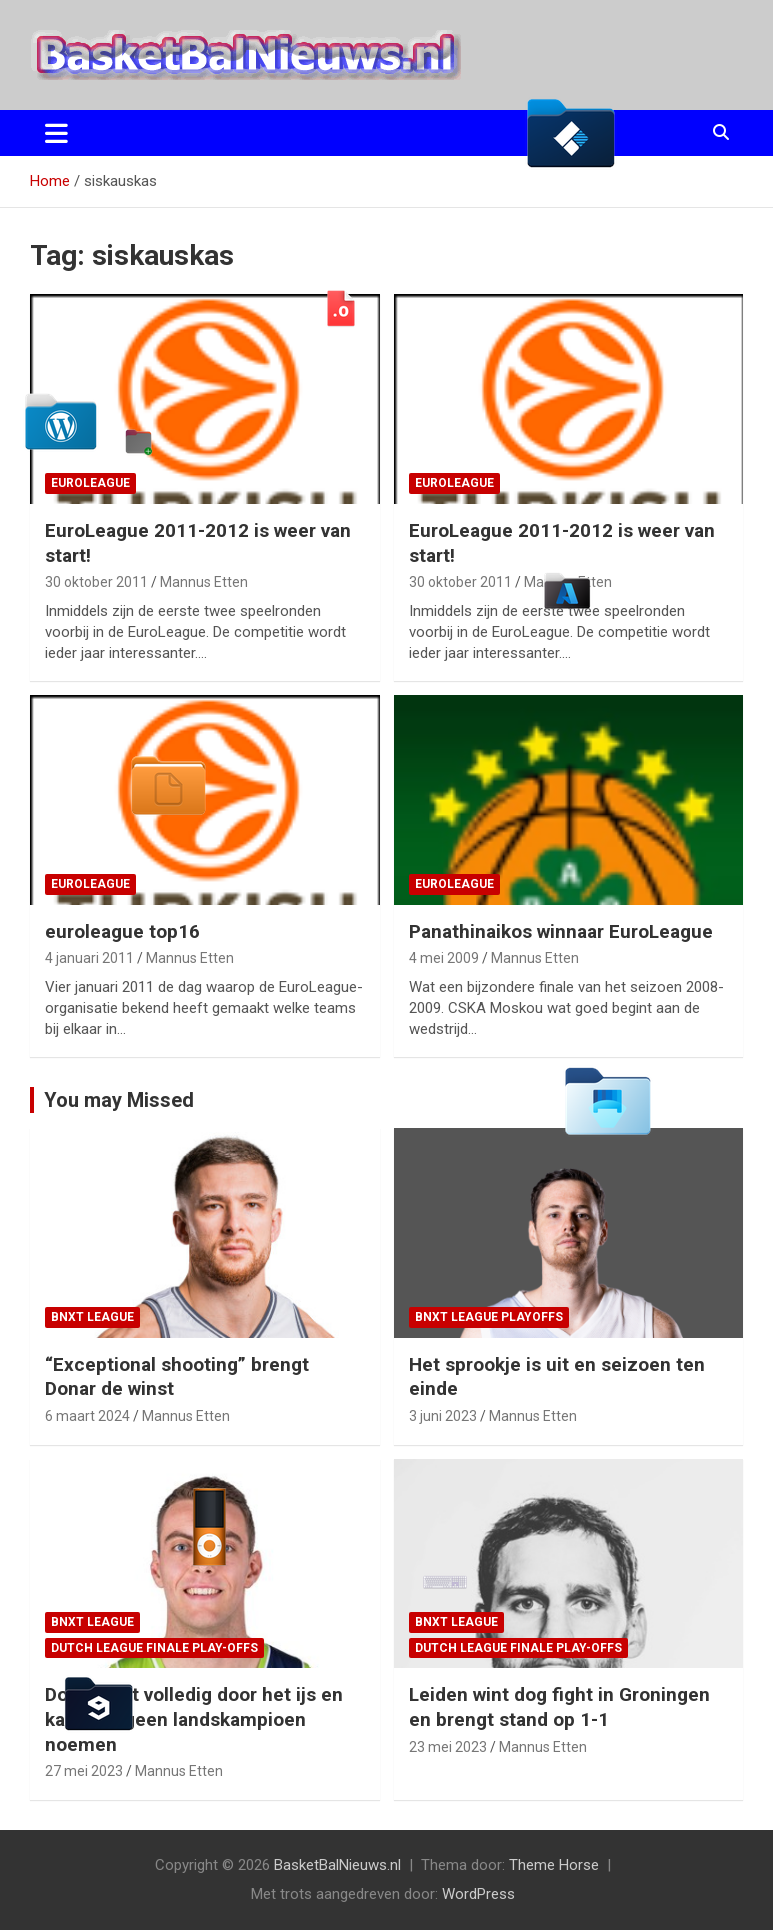 The width and height of the screenshot is (773, 1930). Describe the element at coordinates (138, 441) in the screenshot. I see `create a new folder` at that location.